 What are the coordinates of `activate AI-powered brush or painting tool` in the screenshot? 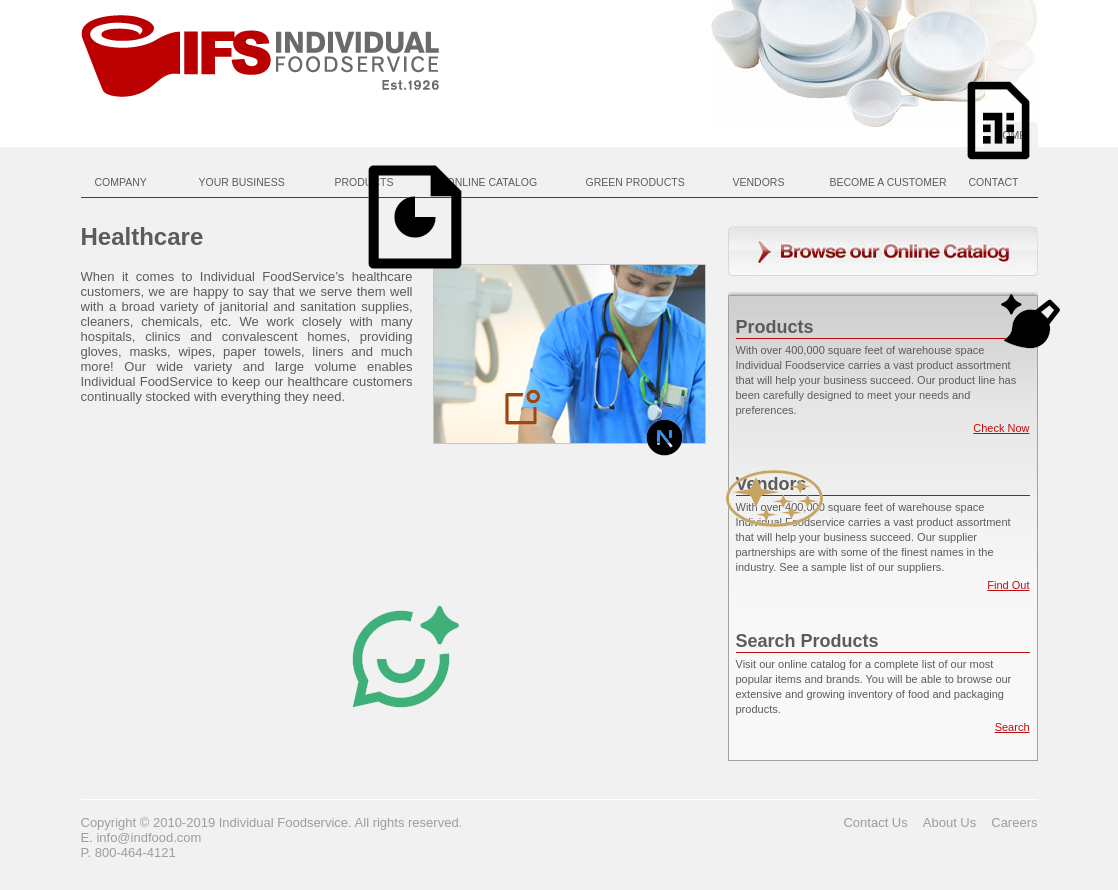 It's located at (1032, 325).